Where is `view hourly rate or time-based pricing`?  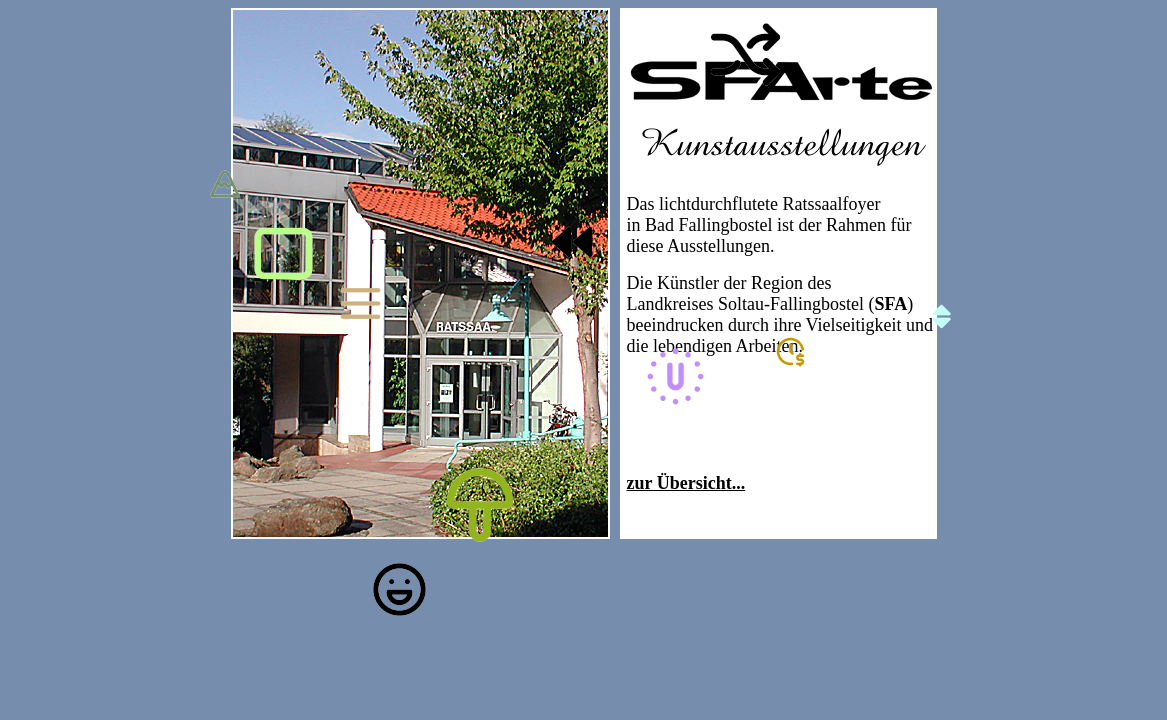 view hourly rate or time-based pricing is located at coordinates (790, 351).